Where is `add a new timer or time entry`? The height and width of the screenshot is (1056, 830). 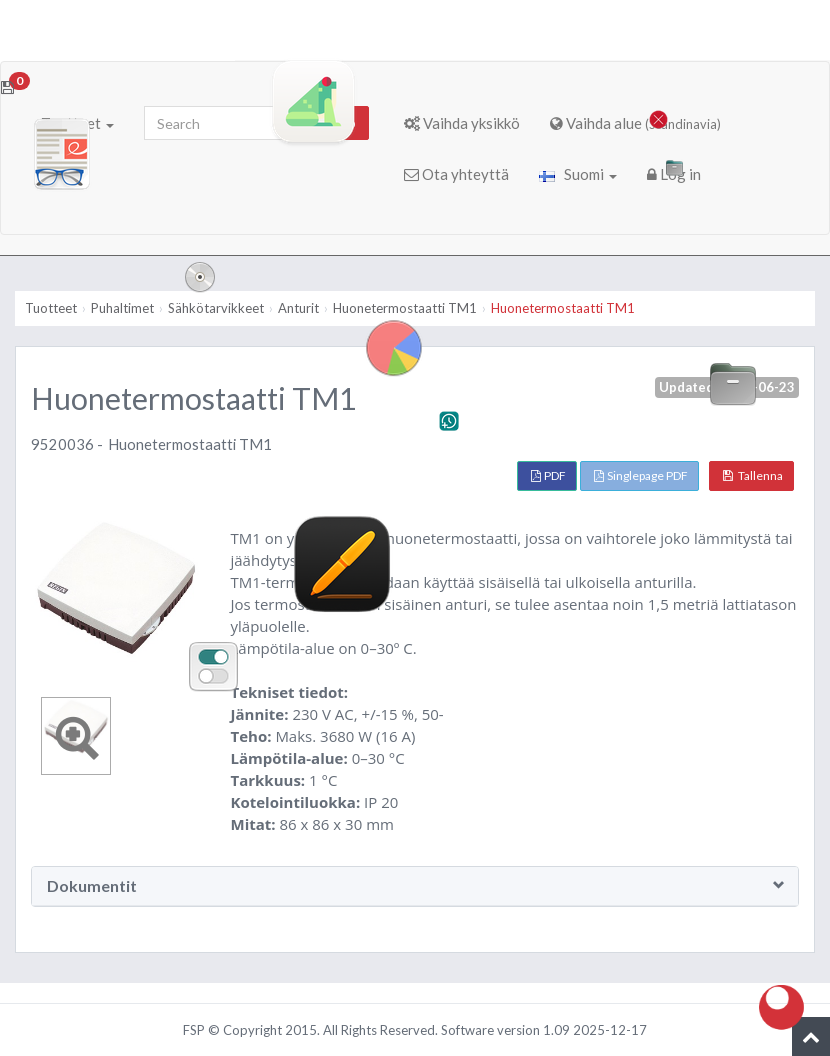
add a new timer or time entry is located at coordinates (449, 421).